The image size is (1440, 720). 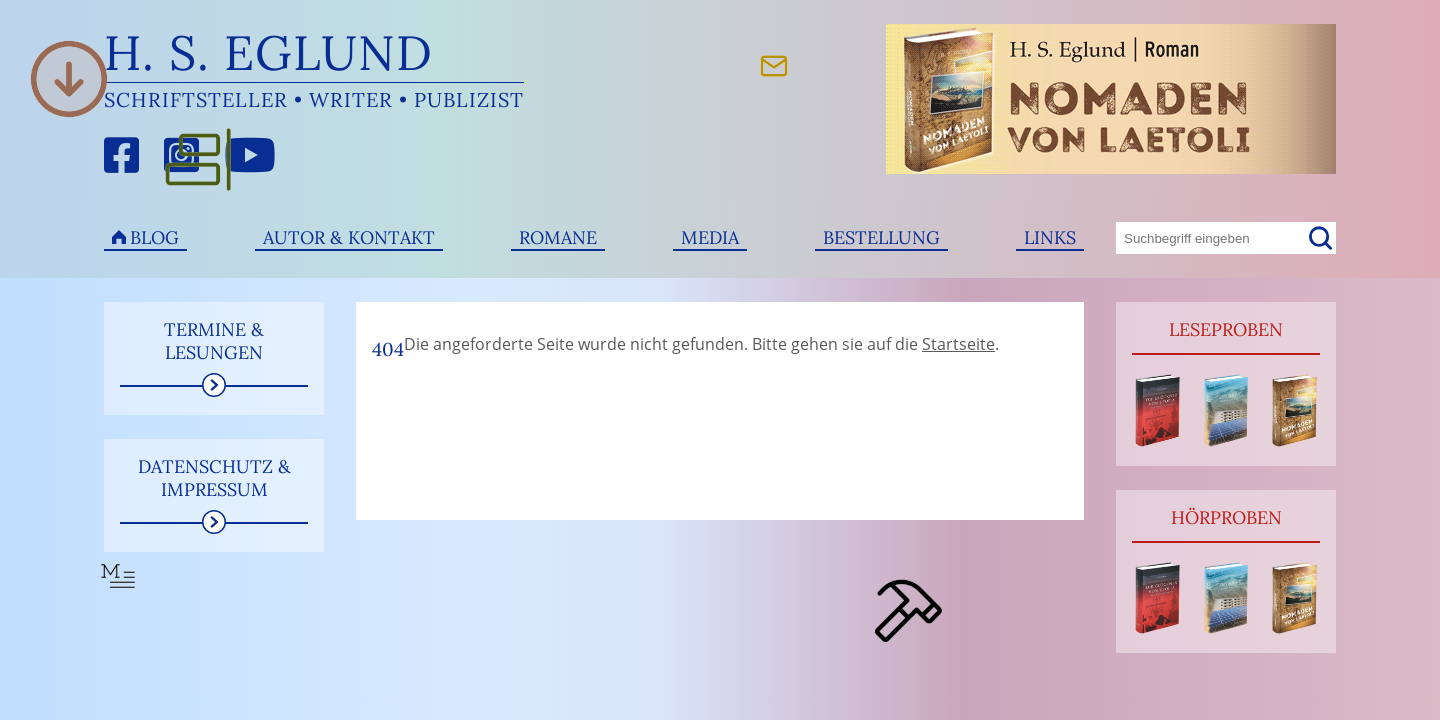 What do you see at coordinates (69, 79) in the screenshot?
I see `download file or content` at bounding box center [69, 79].